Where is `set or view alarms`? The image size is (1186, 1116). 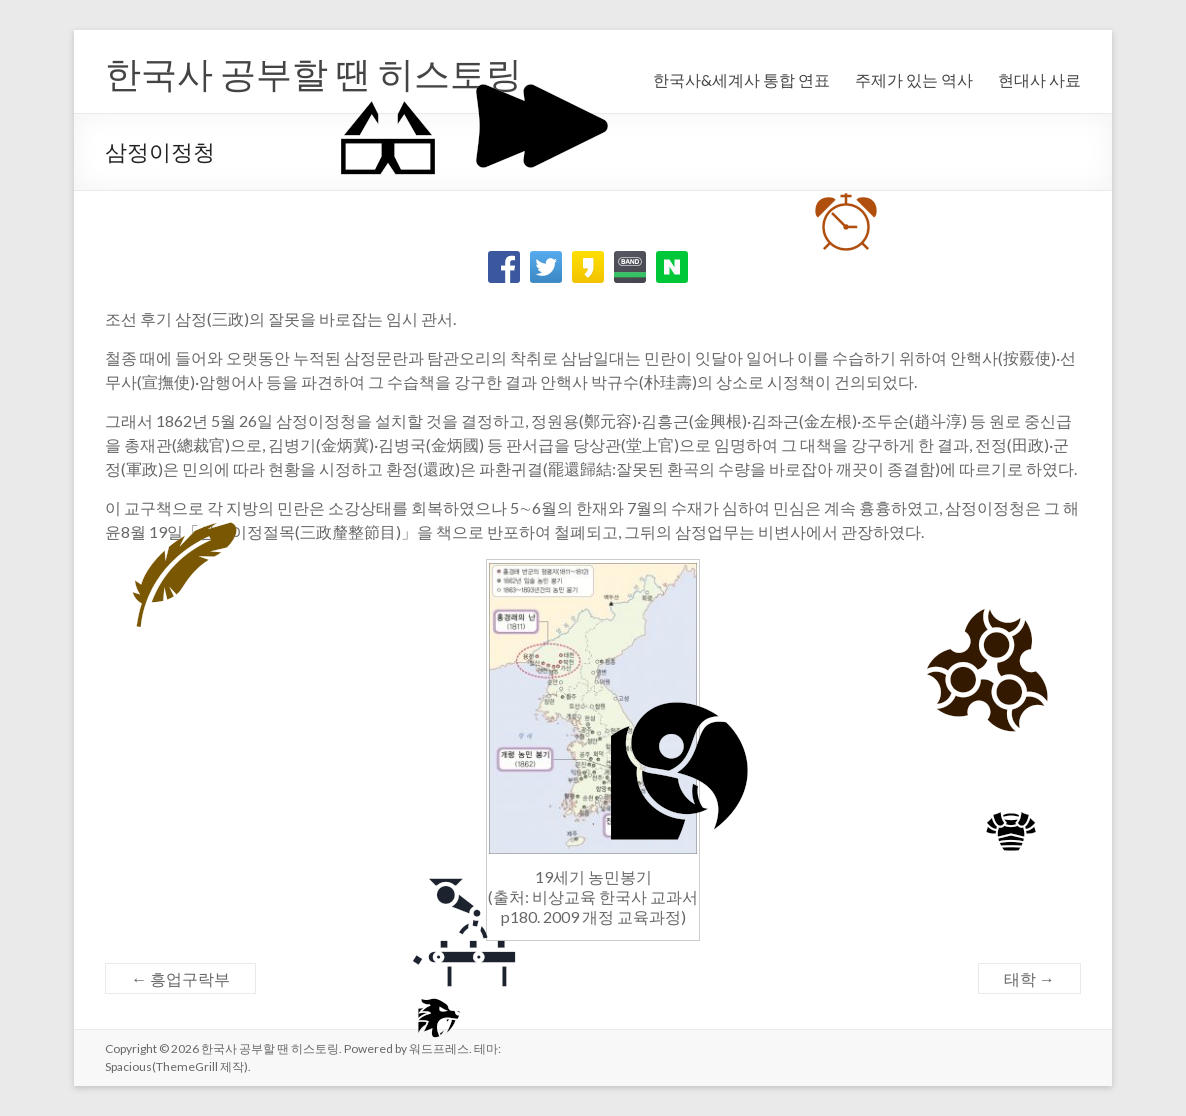 set or view alarms is located at coordinates (846, 222).